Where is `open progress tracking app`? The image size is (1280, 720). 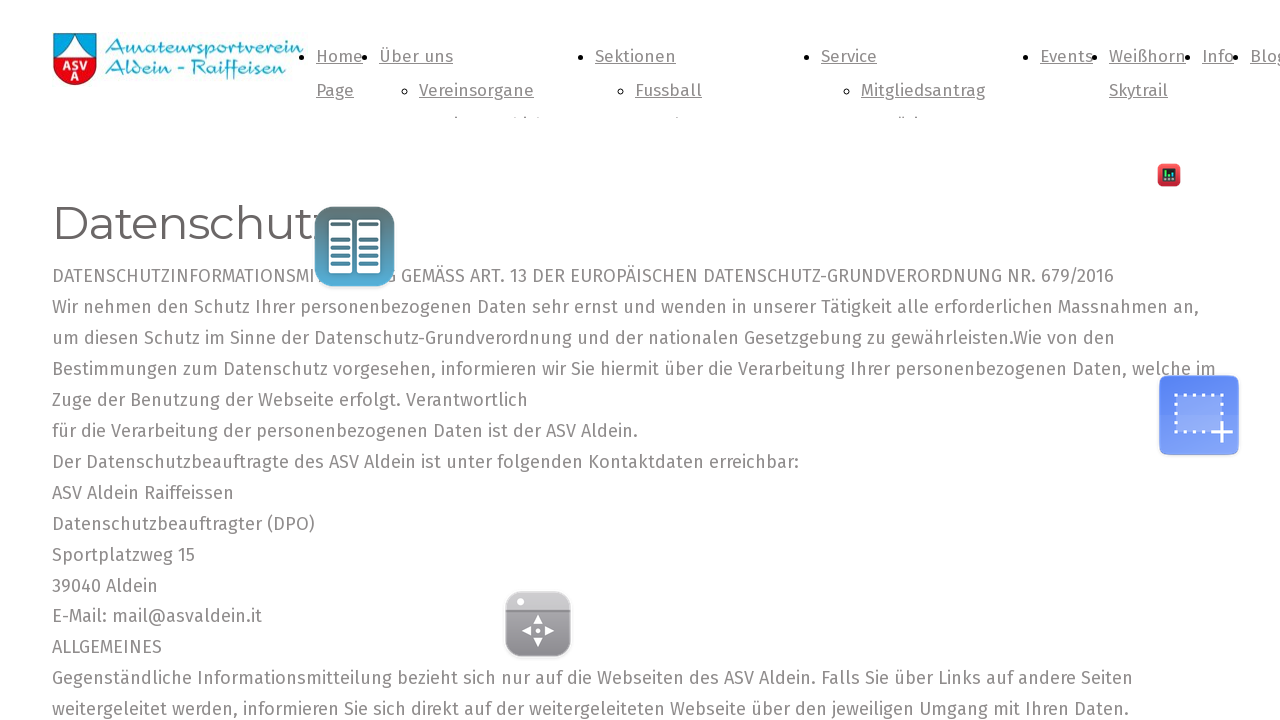 open progress tracking app is located at coordinates (354, 246).